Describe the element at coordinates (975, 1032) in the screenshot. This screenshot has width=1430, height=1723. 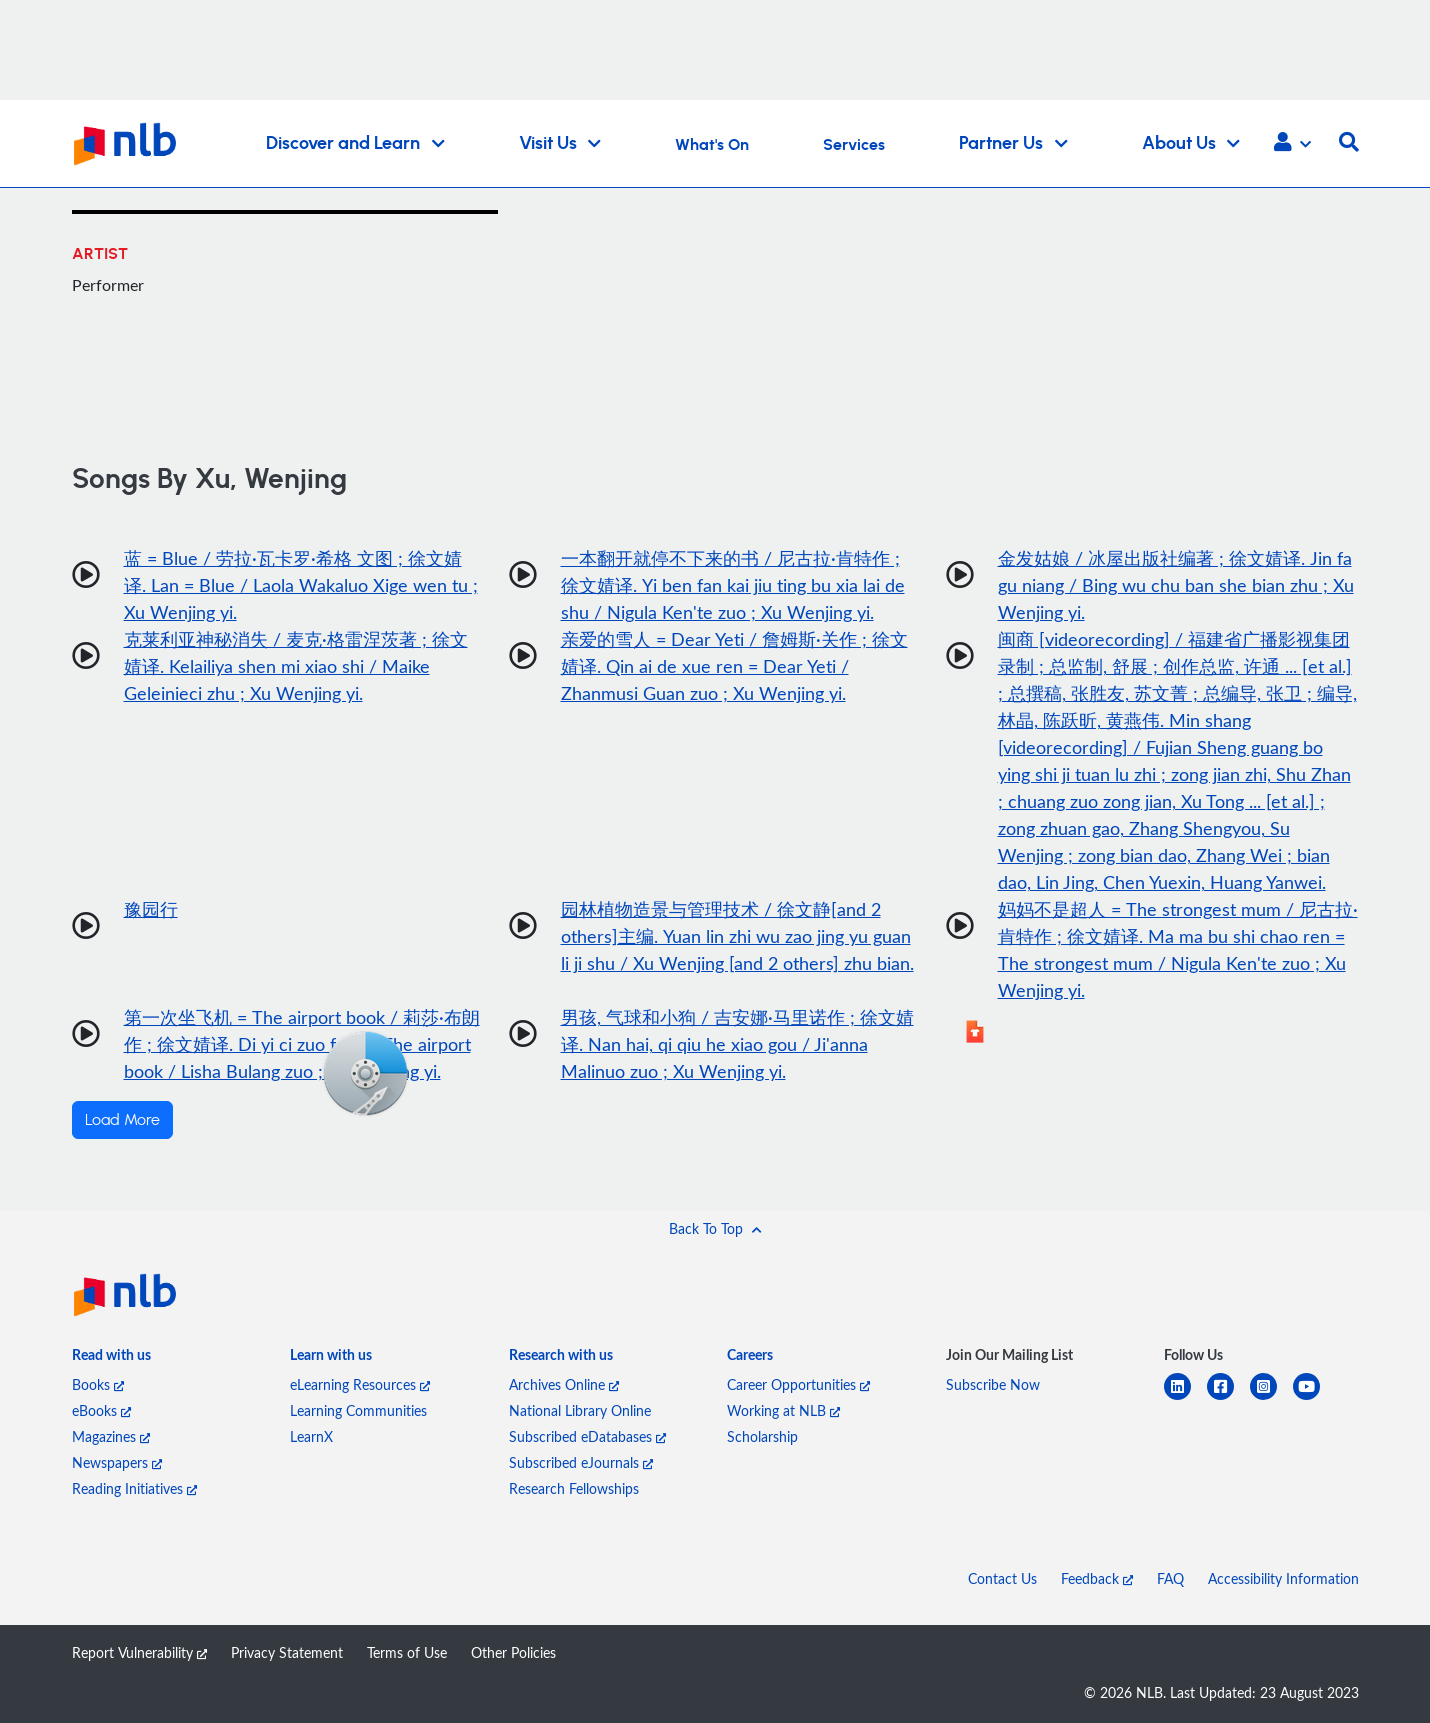
I see `a theme or appearance customization file` at that location.